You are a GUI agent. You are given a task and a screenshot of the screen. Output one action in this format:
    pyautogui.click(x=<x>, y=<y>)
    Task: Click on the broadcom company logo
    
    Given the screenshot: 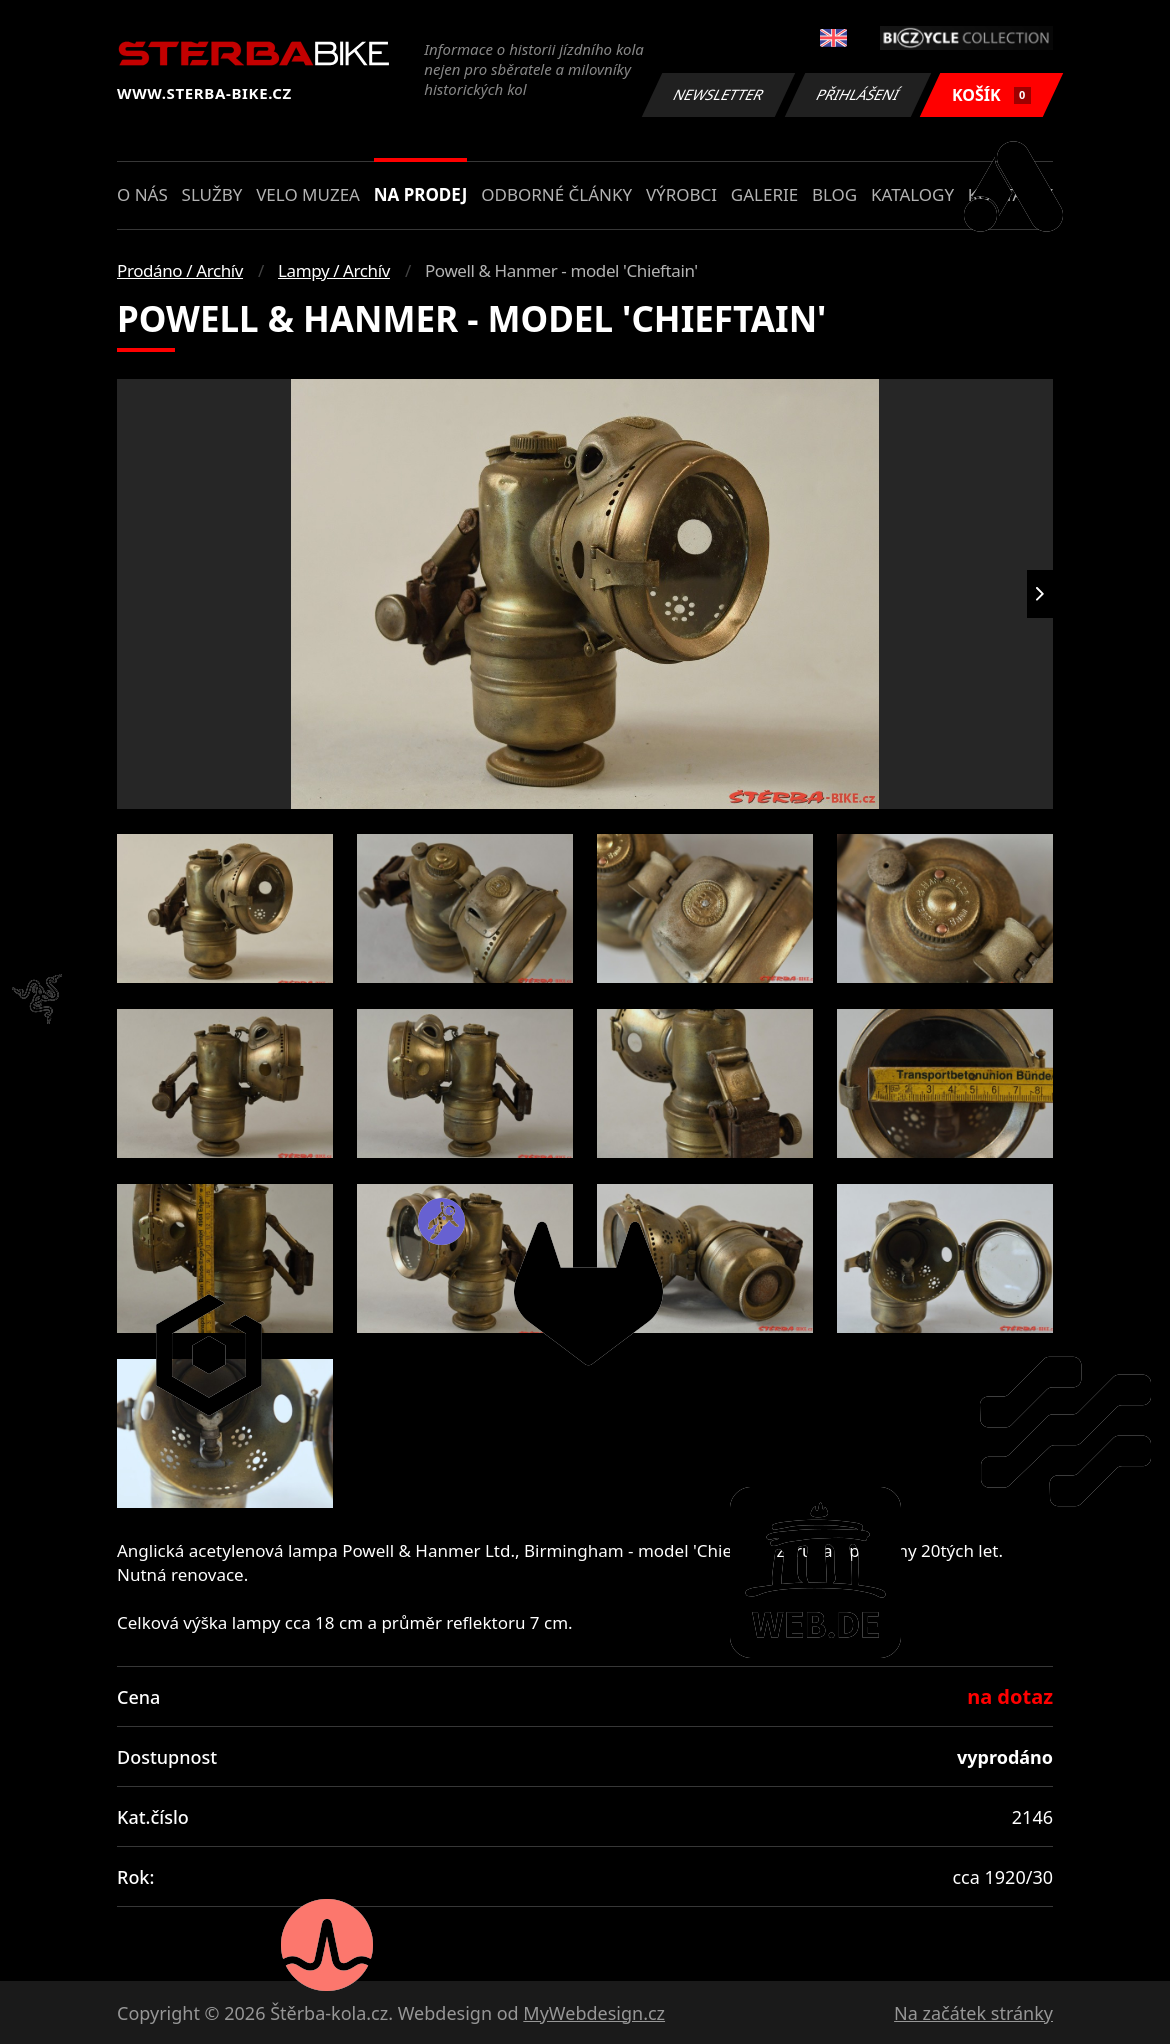 What is the action you would take?
    pyautogui.click(x=327, y=1945)
    